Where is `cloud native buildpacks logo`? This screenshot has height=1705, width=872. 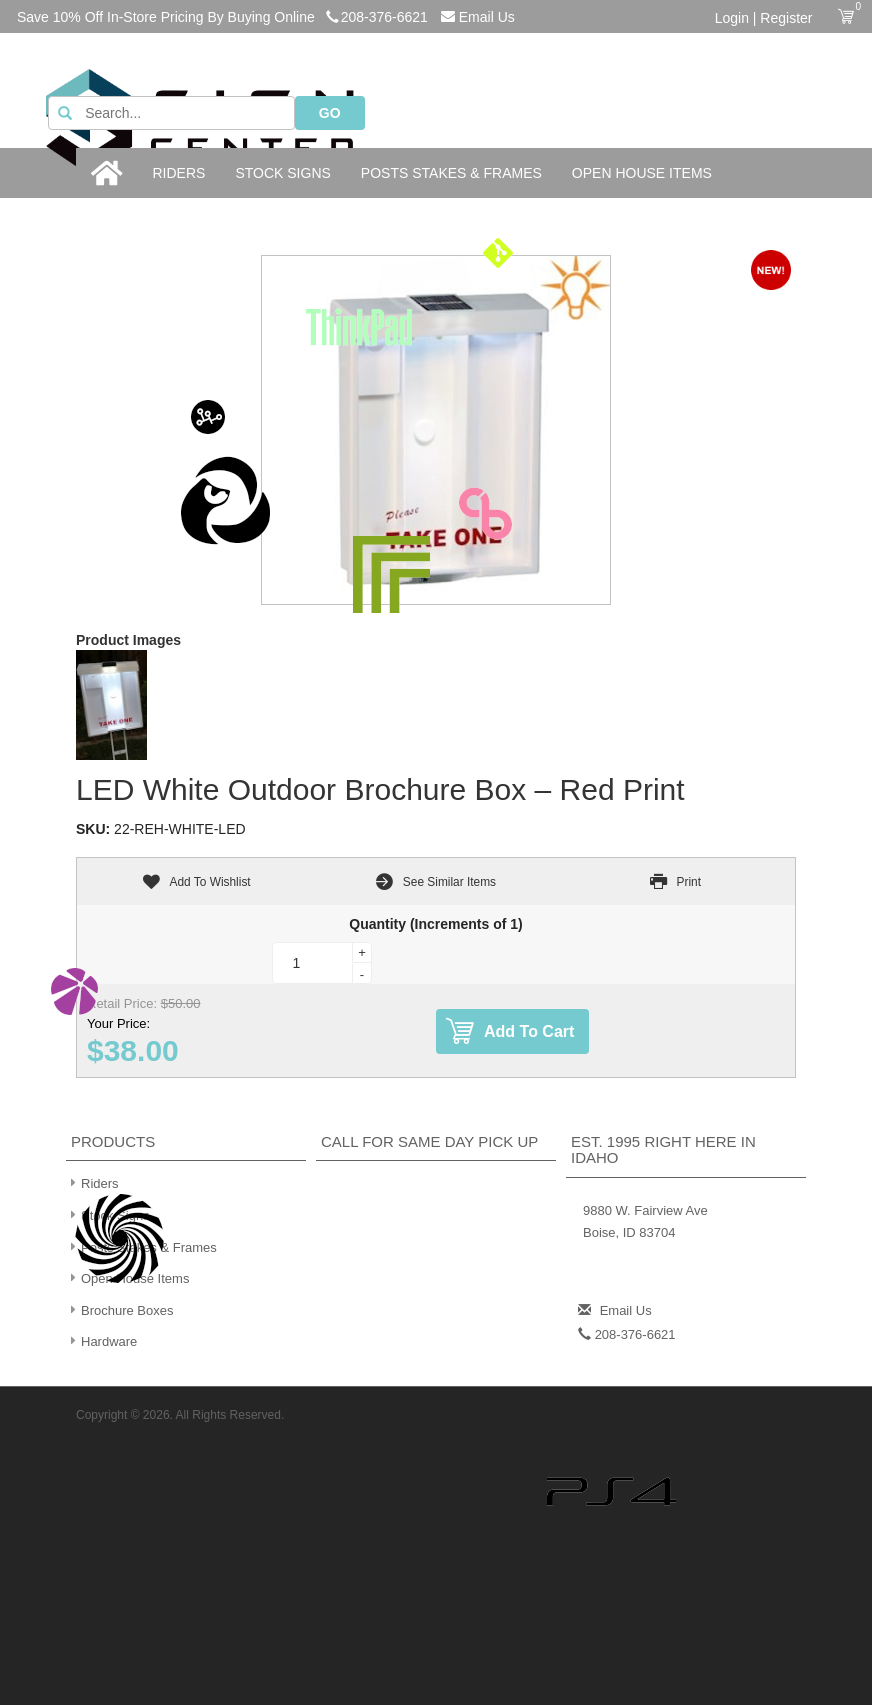 cloud native buildpacks logo is located at coordinates (74, 991).